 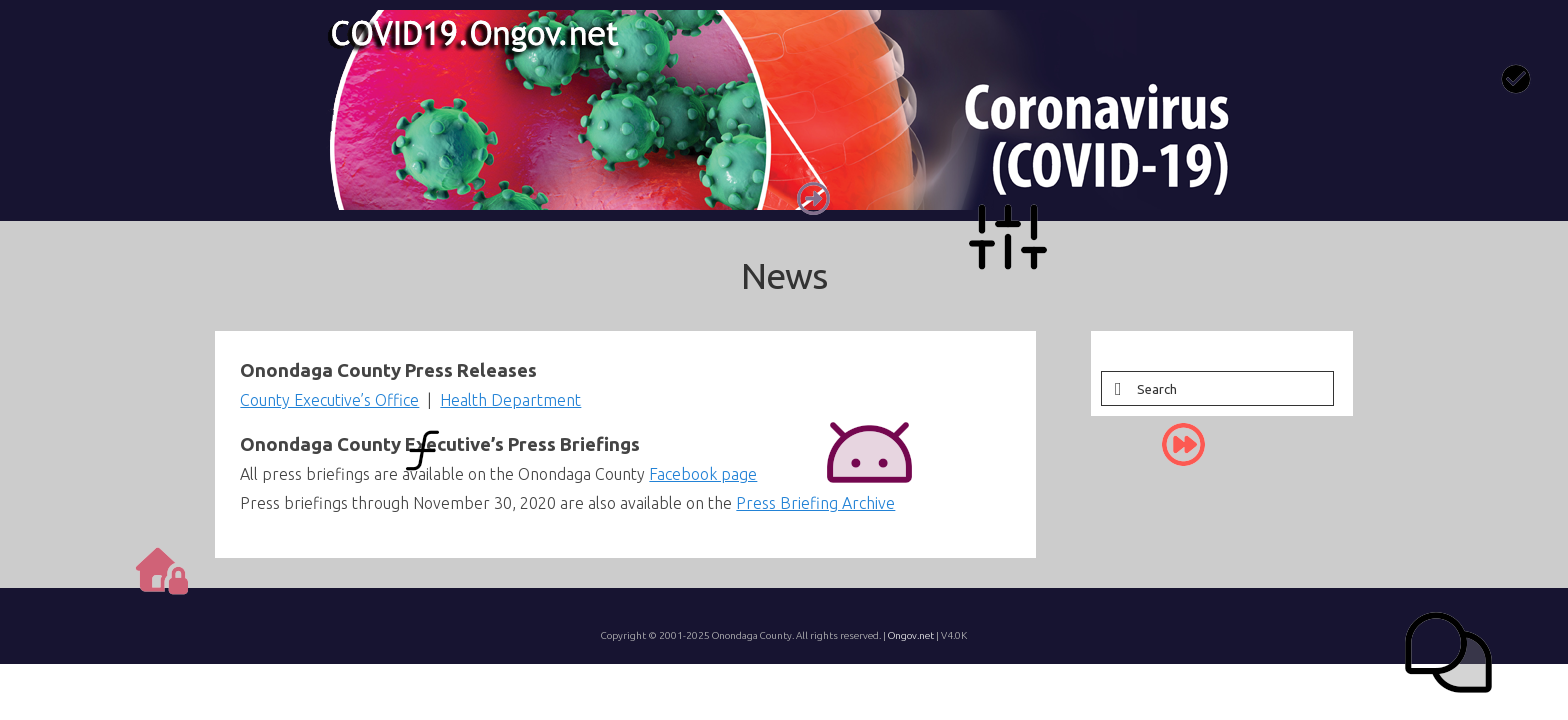 I want to click on access function or formula editor, so click(x=422, y=450).